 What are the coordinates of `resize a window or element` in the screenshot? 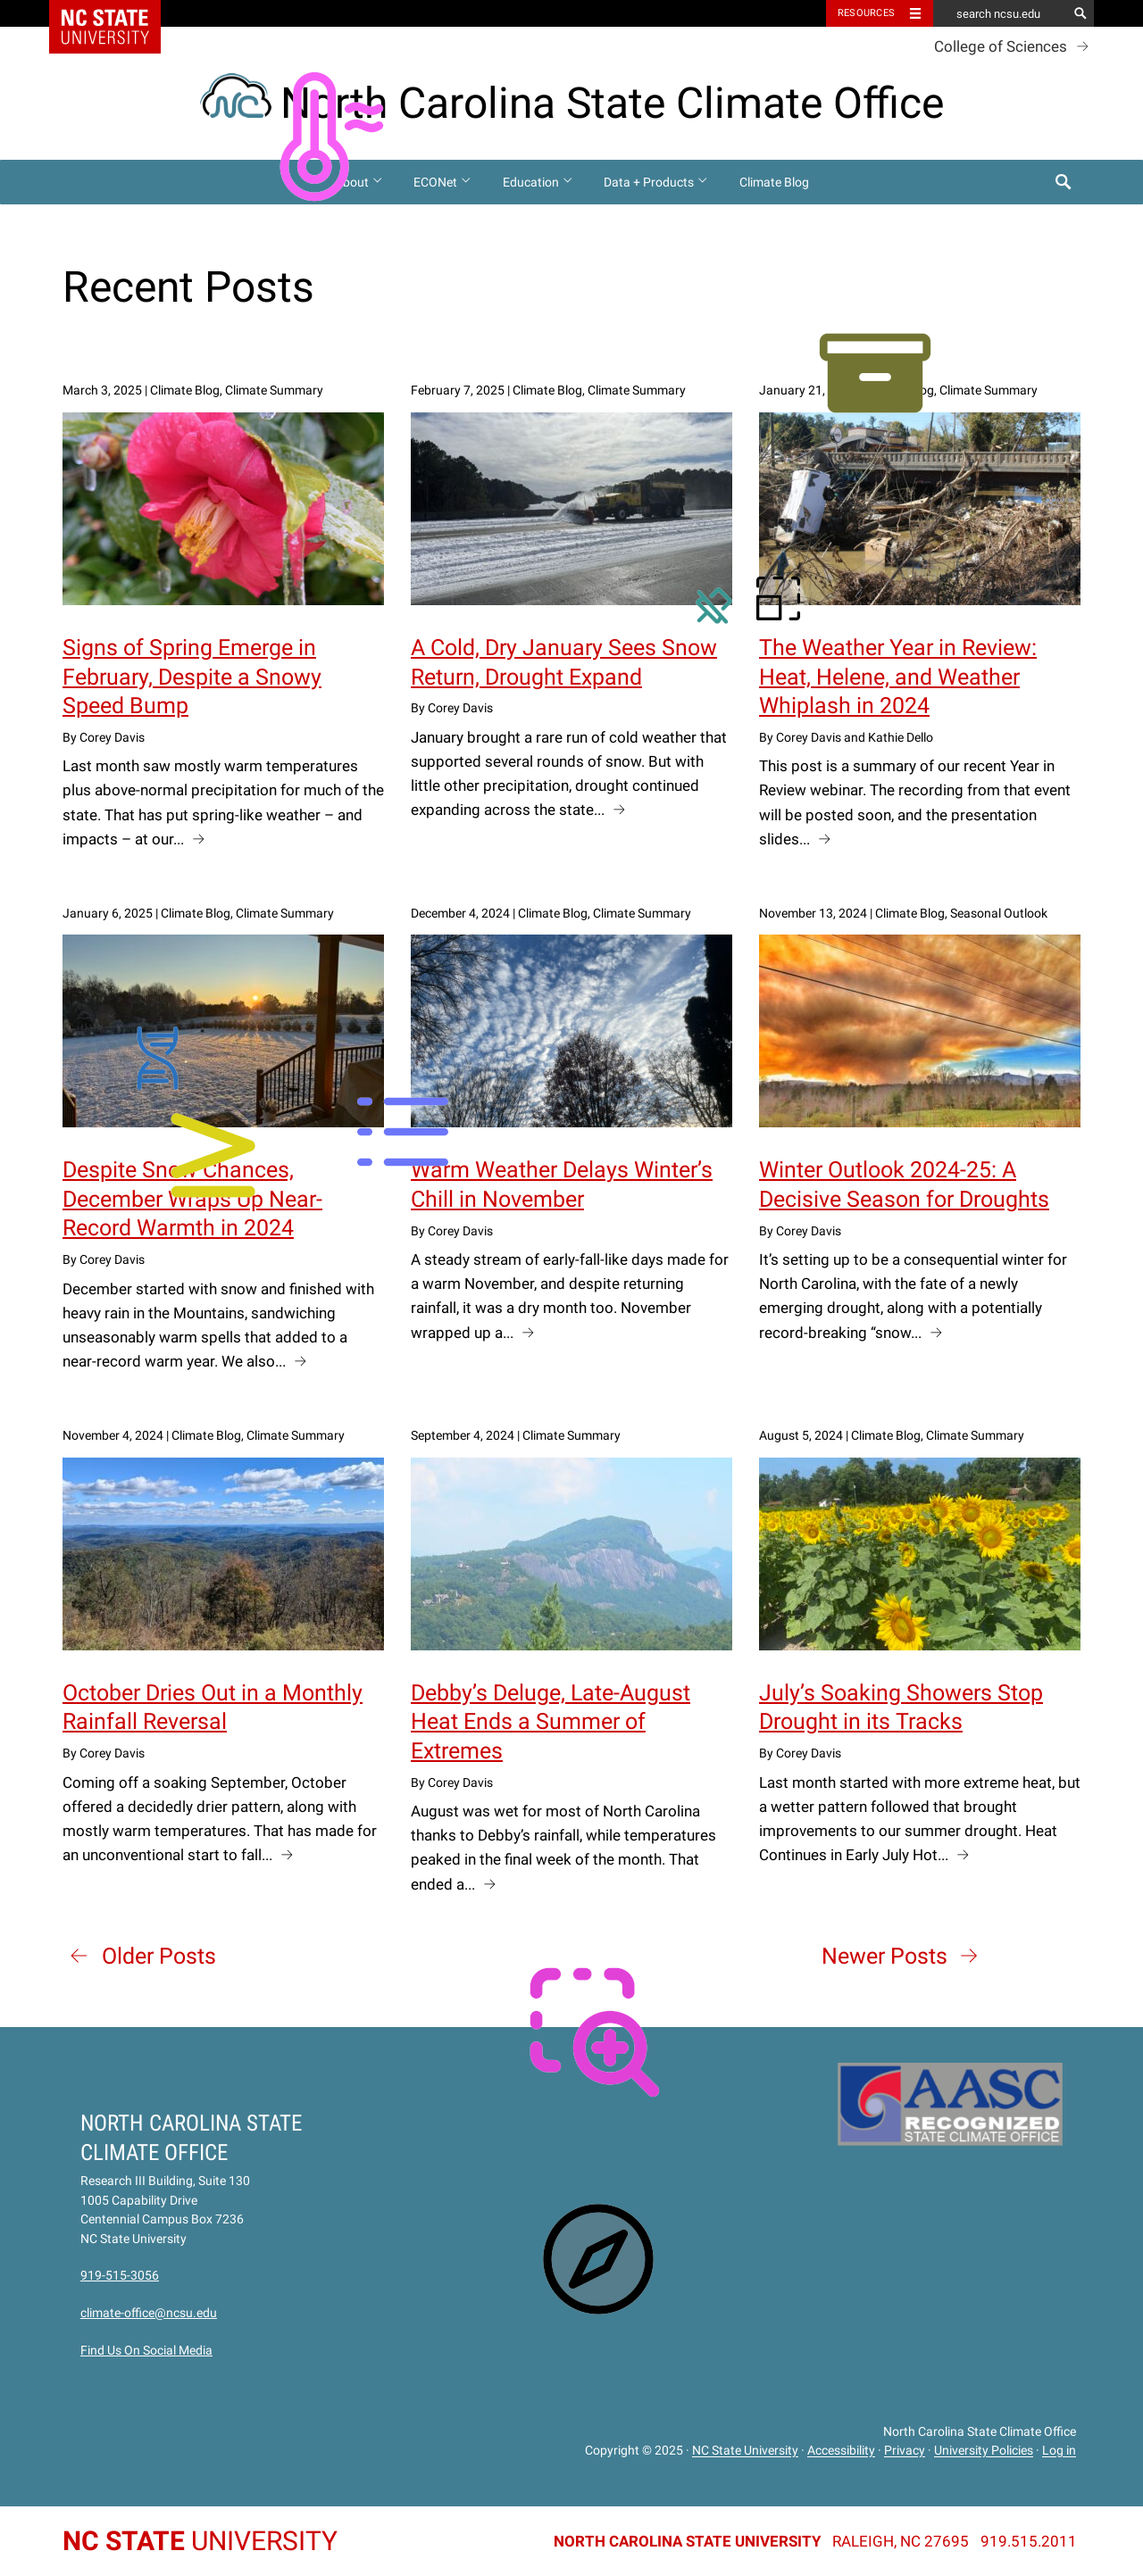 It's located at (778, 598).